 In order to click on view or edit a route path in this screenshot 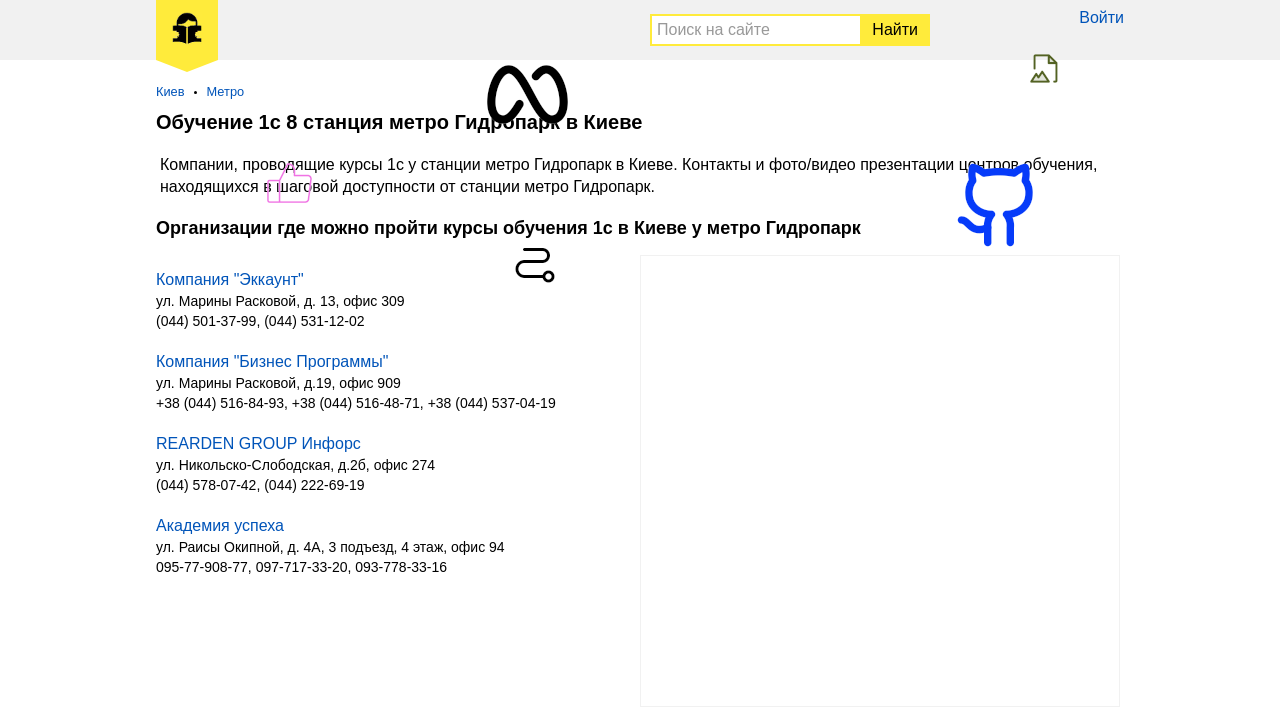, I will do `click(535, 263)`.